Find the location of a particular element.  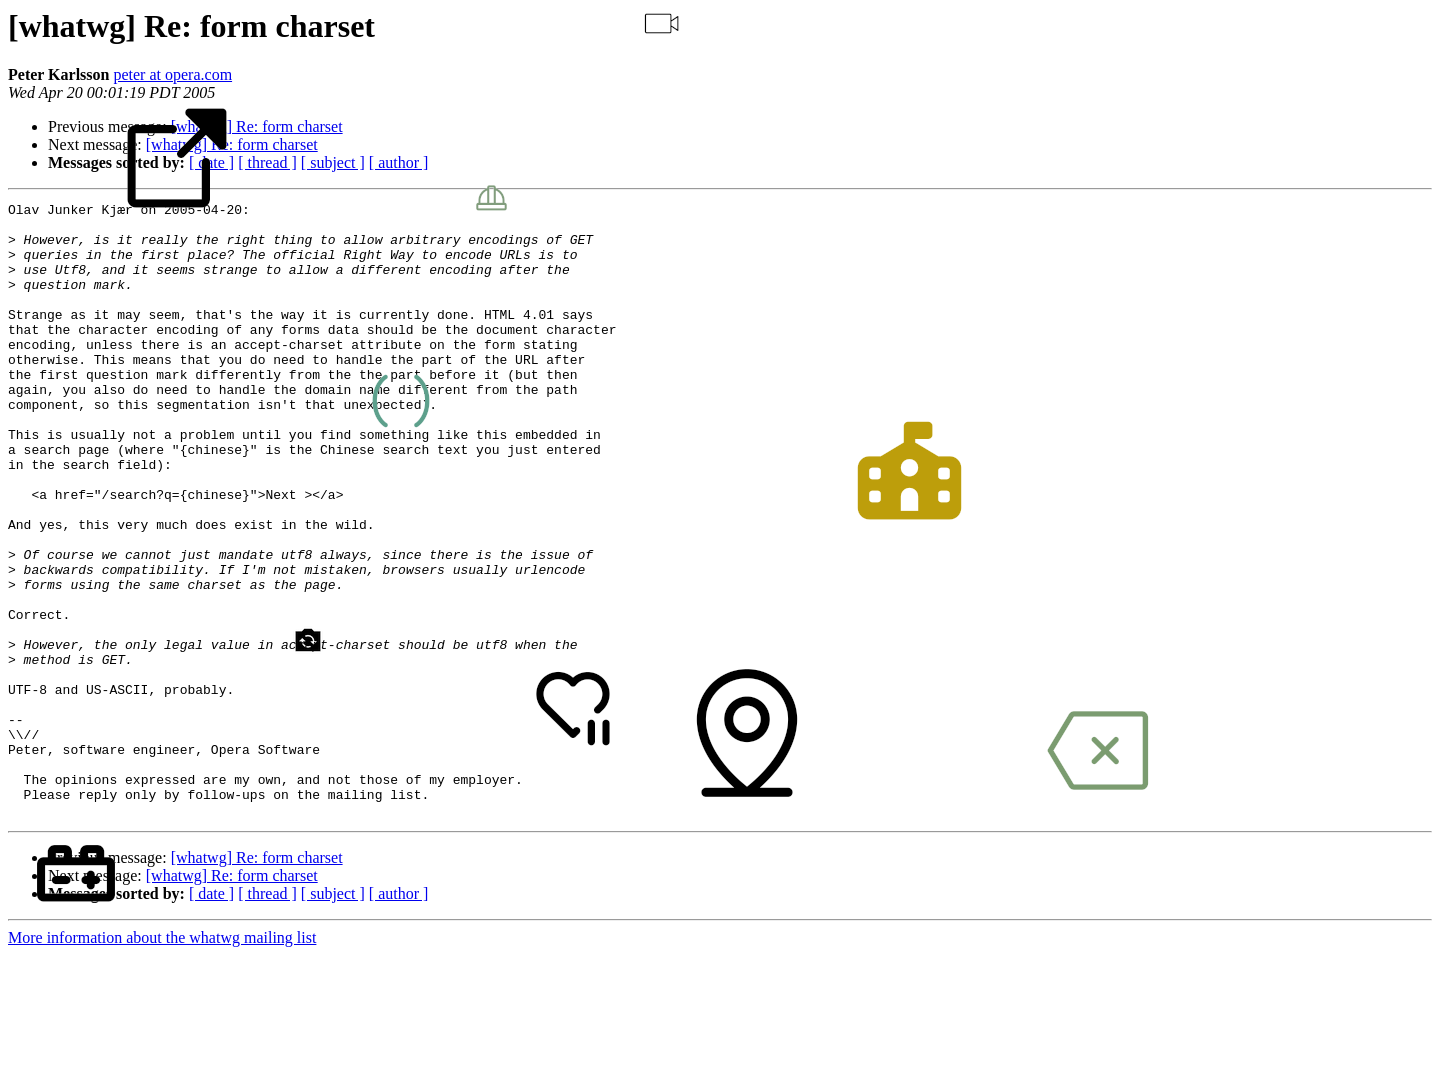

access construction or site safety settings is located at coordinates (491, 199).